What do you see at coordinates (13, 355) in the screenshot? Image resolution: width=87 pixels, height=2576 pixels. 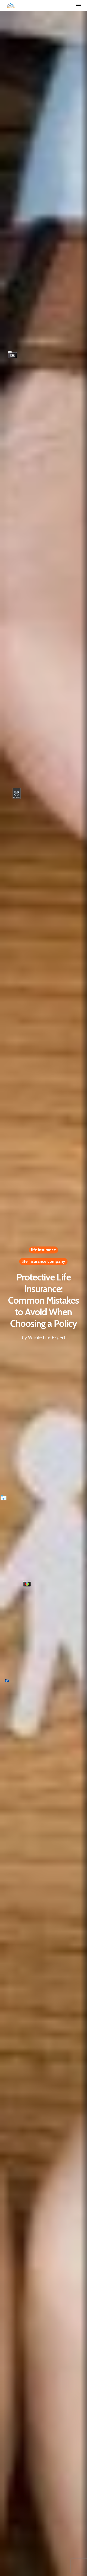 I see `folder containing markdown files` at bounding box center [13, 355].